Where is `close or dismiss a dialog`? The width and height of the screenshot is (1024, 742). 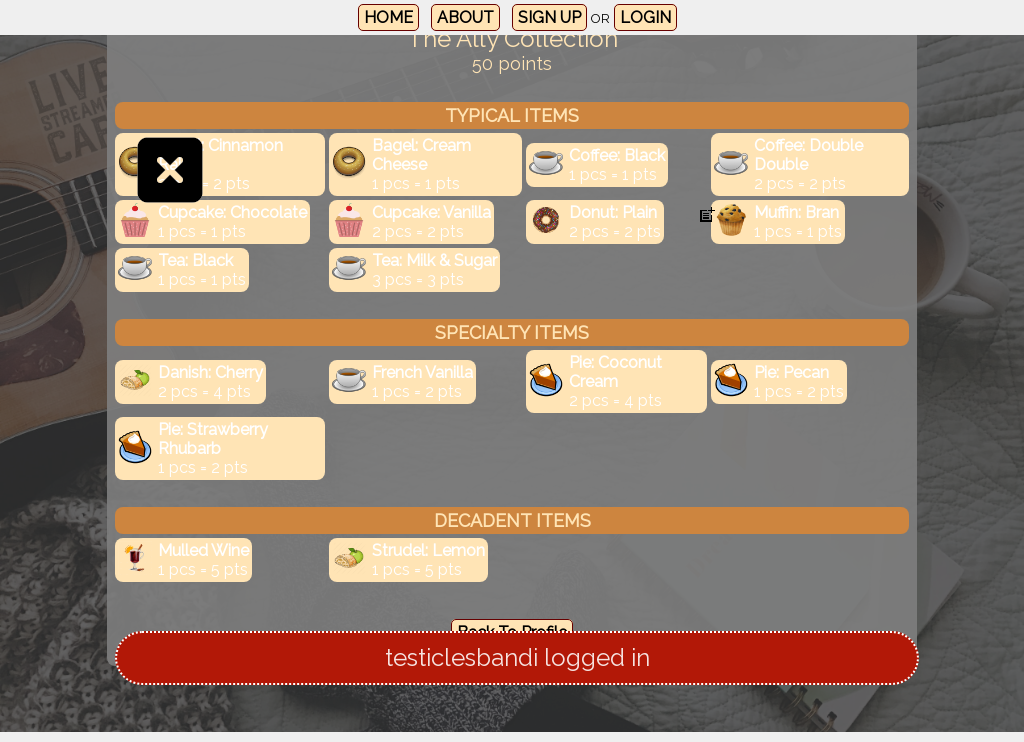 close or dismiss a dialog is located at coordinates (170, 170).